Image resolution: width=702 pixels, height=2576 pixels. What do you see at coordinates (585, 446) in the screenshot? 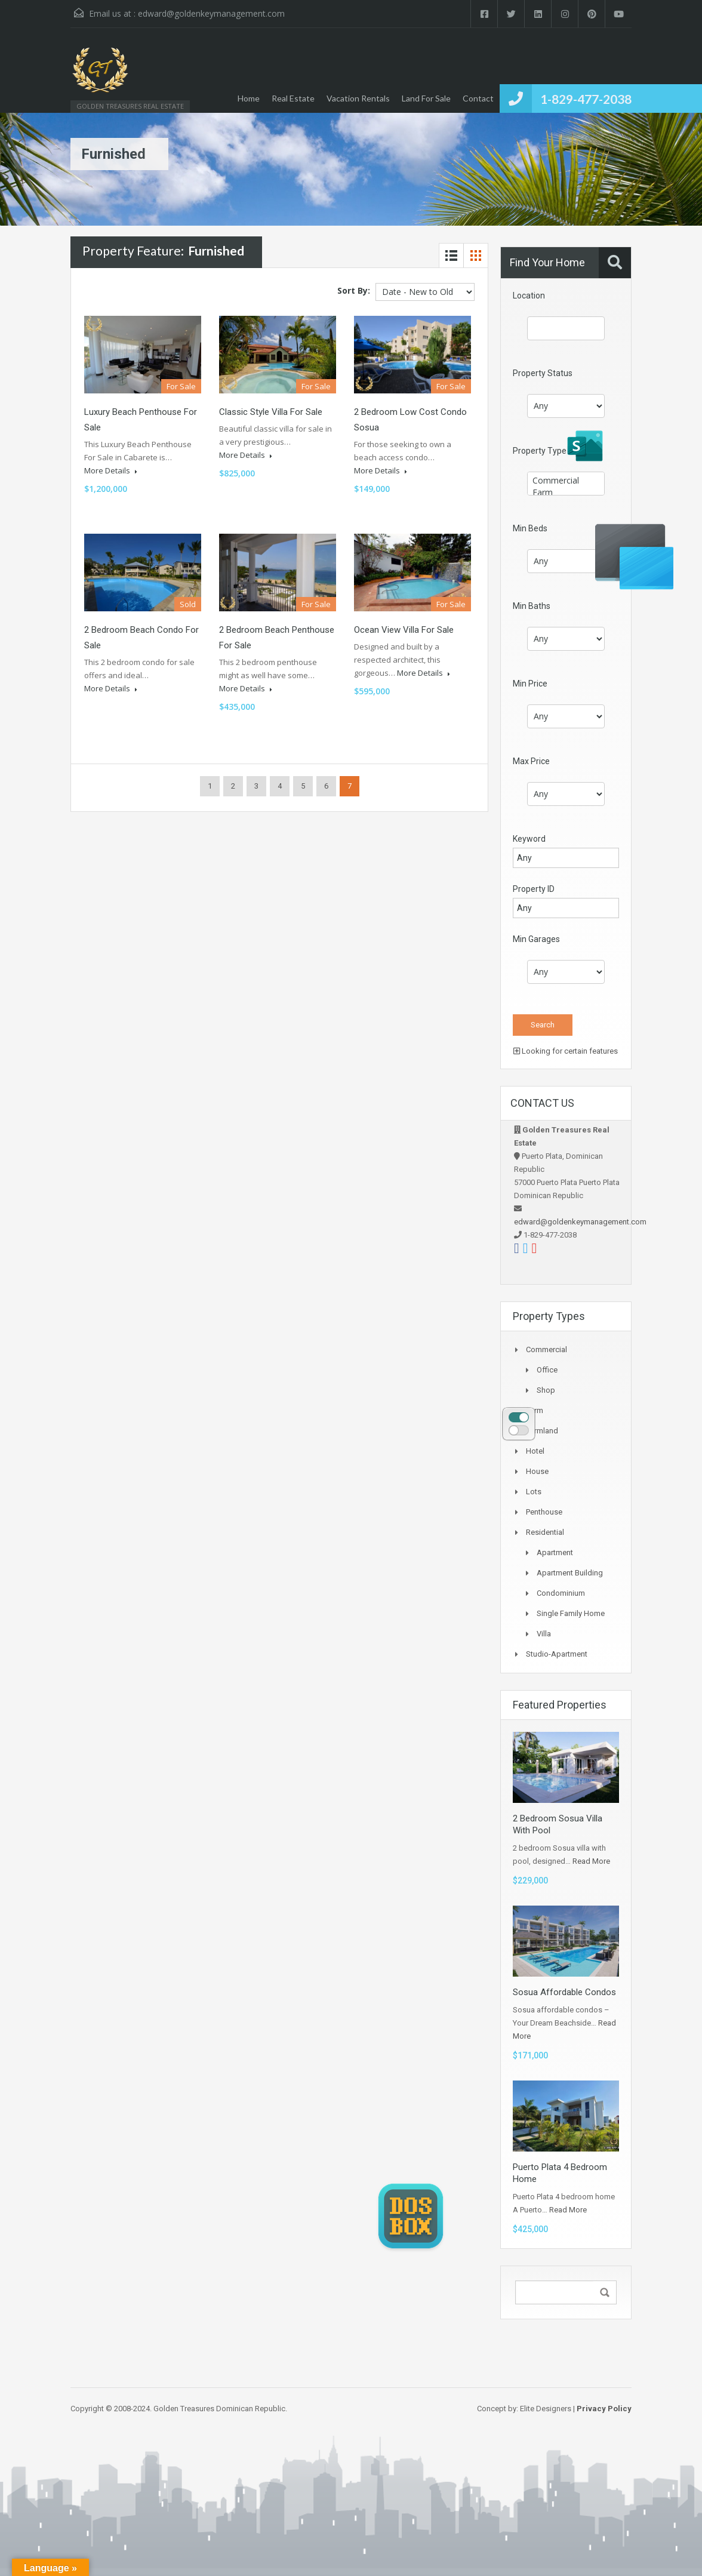
I see `open Microsoft Sway app` at bounding box center [585, 446].